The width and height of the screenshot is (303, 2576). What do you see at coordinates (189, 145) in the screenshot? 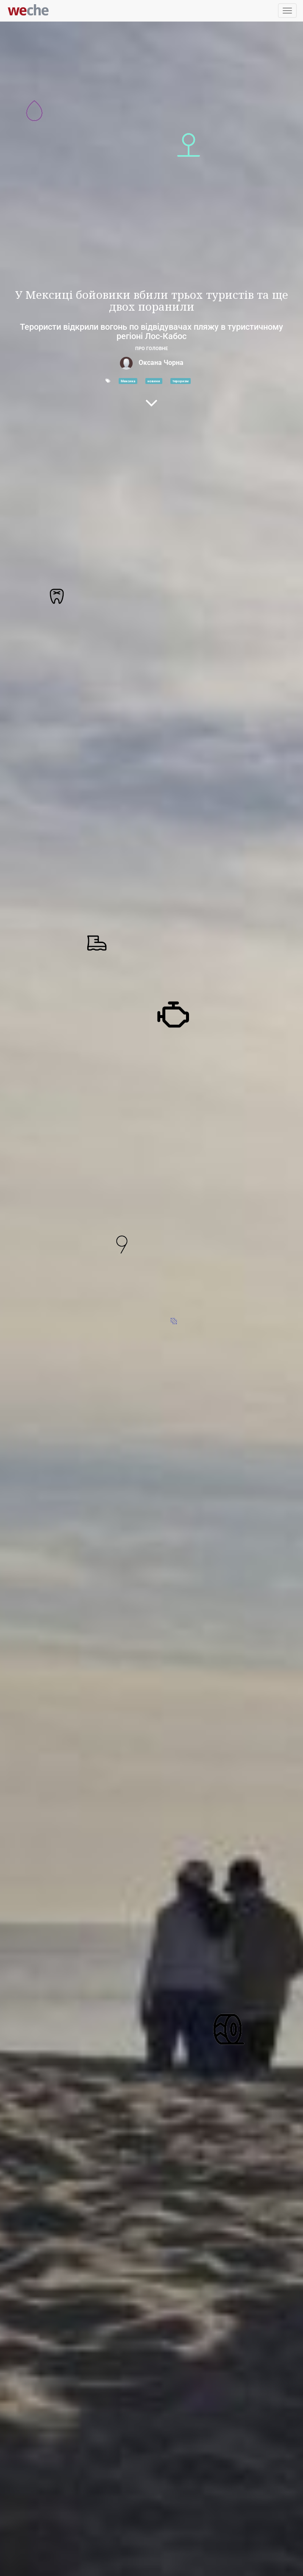
I see `mark a location on the map` at bounding box center [189, 145].